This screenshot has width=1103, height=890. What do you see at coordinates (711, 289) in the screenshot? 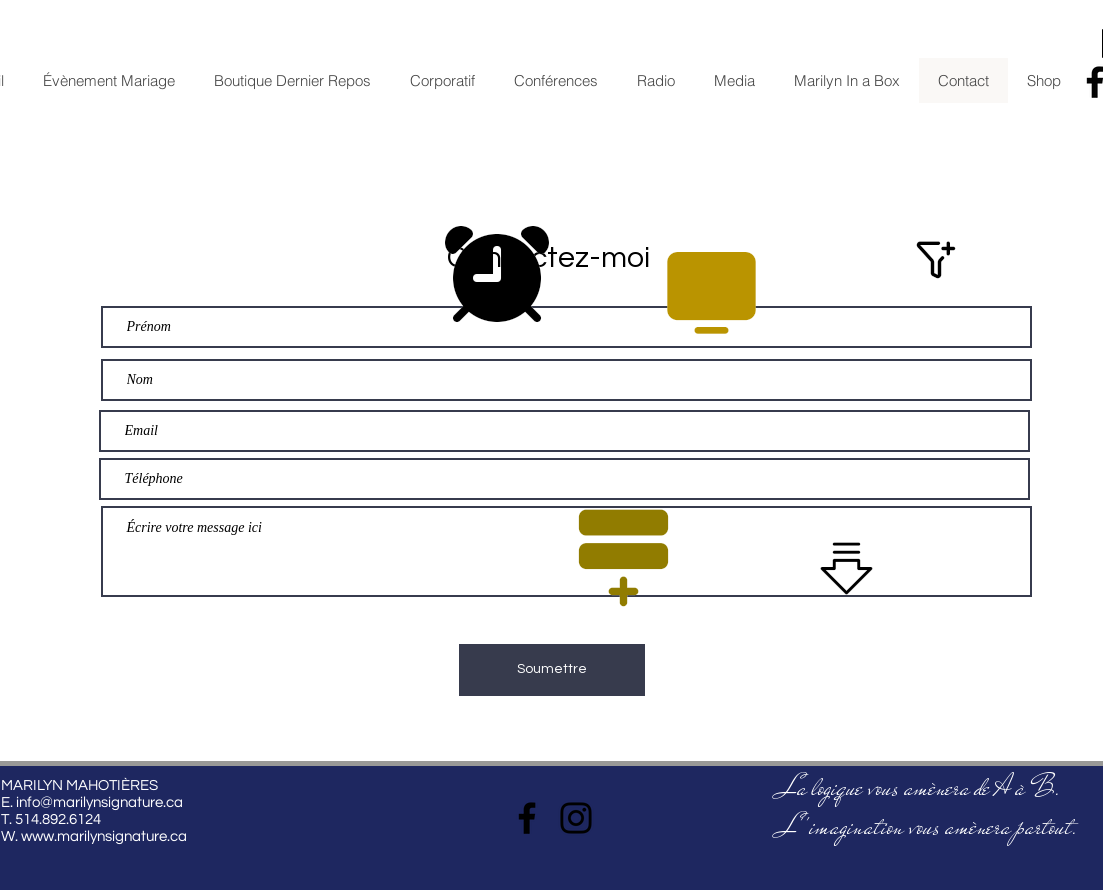
I see `view display settings` at bounding box center [711, 289].